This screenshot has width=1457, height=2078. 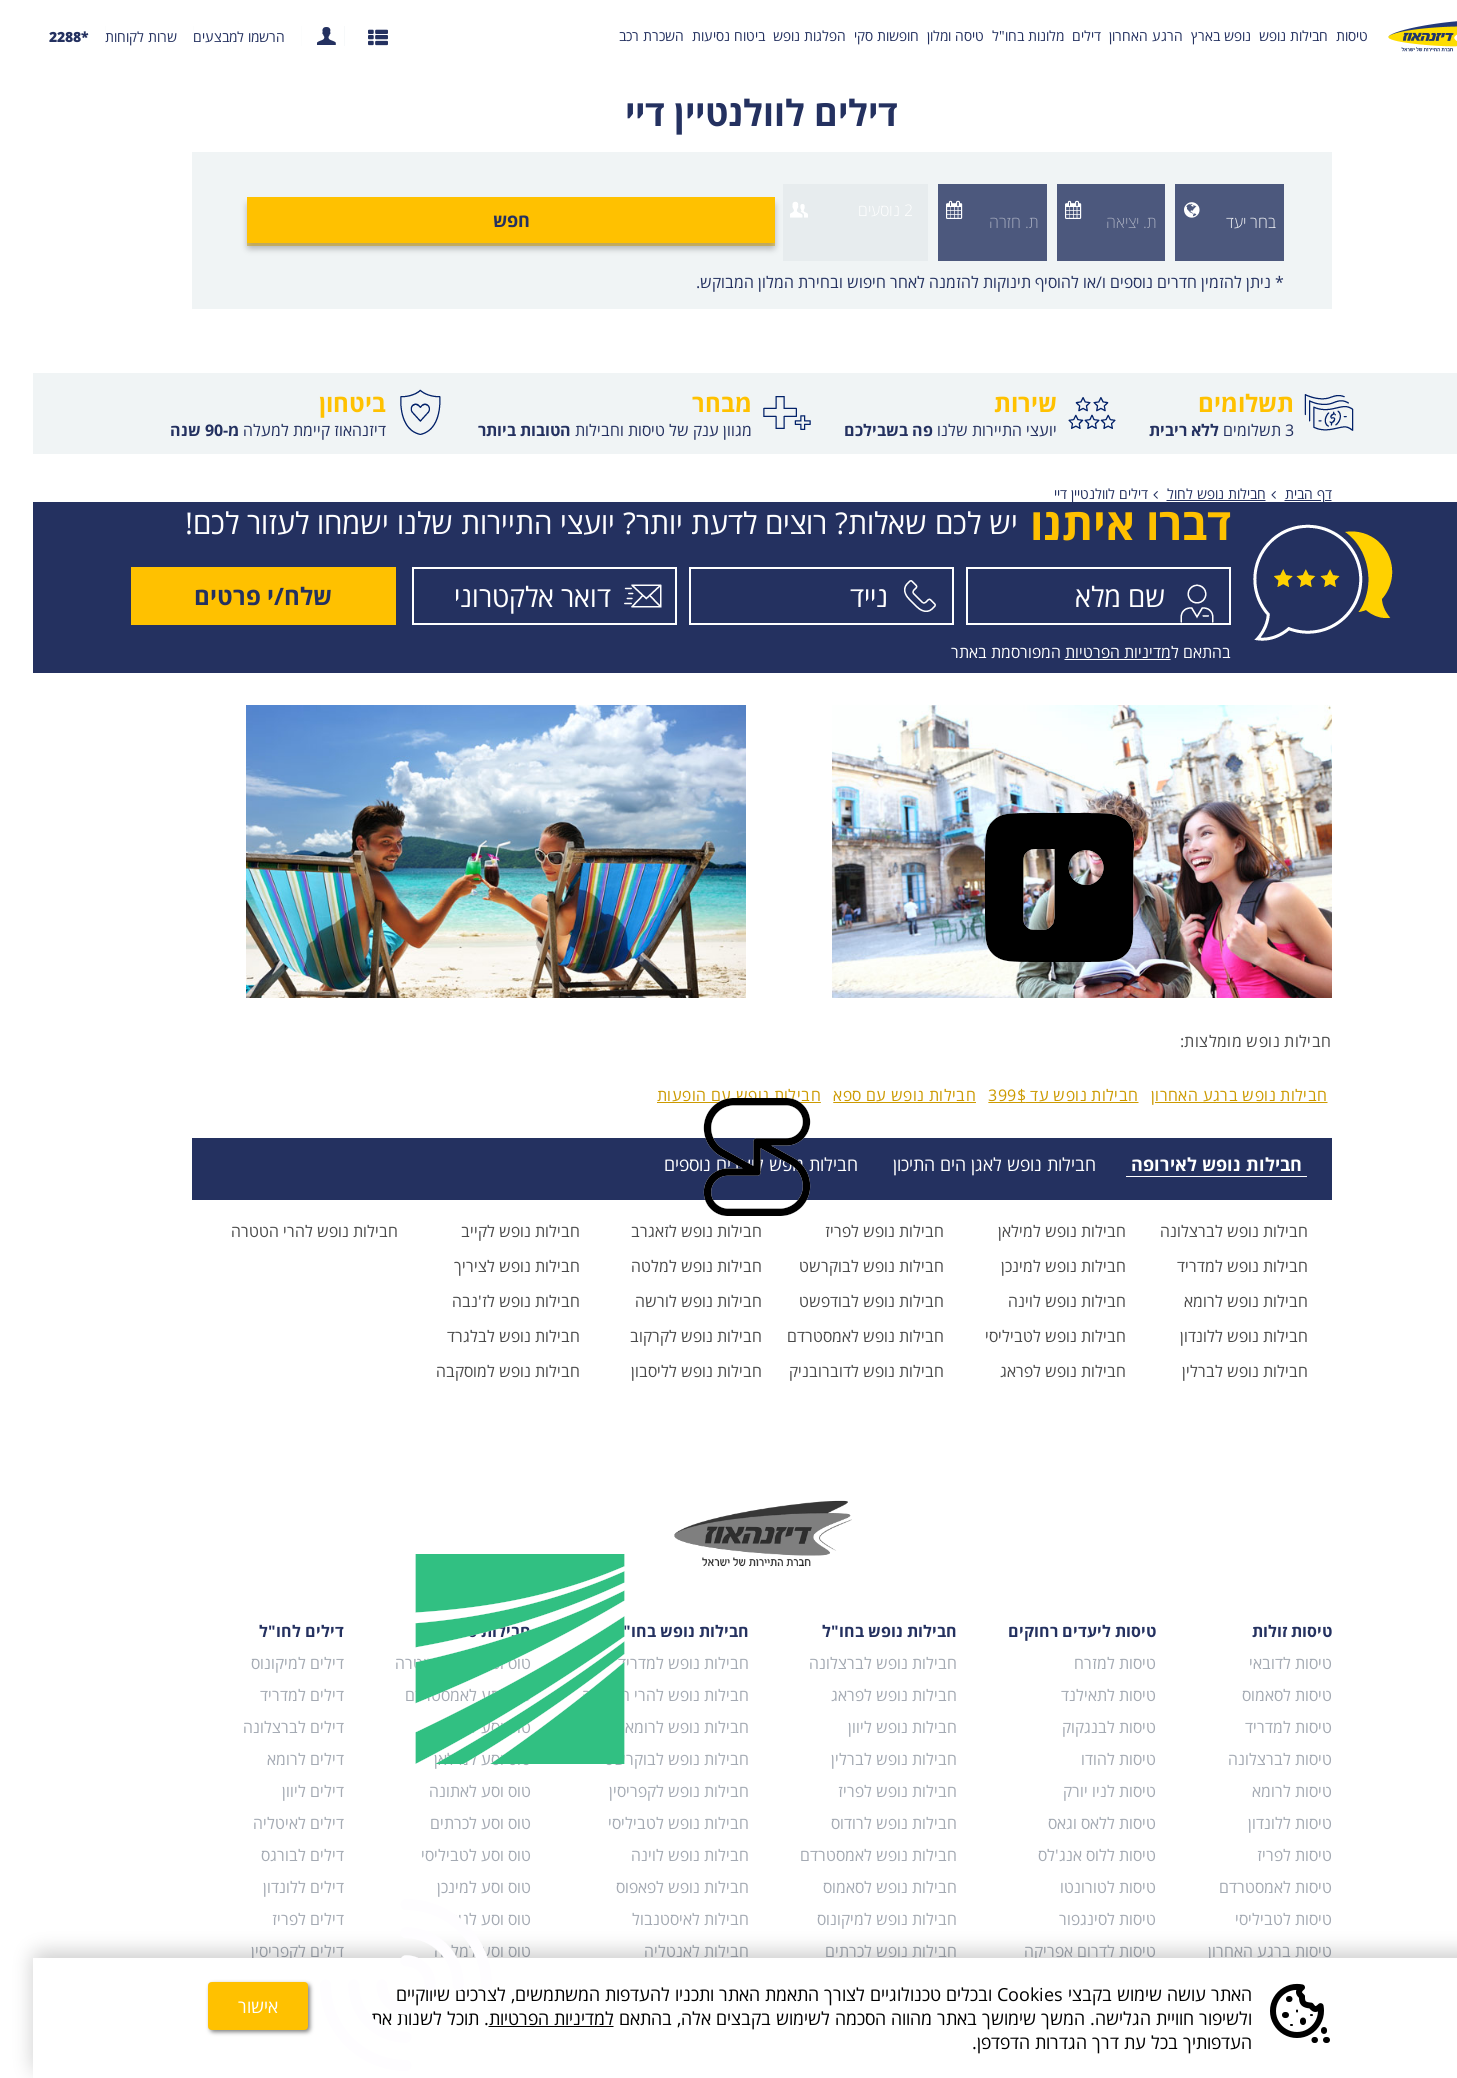 What do you see at coordinates (520, 1659) in the screenshot?
I see `Fraunhofer-Gesellschaft organization logo` at bounding box center [520, 1659].